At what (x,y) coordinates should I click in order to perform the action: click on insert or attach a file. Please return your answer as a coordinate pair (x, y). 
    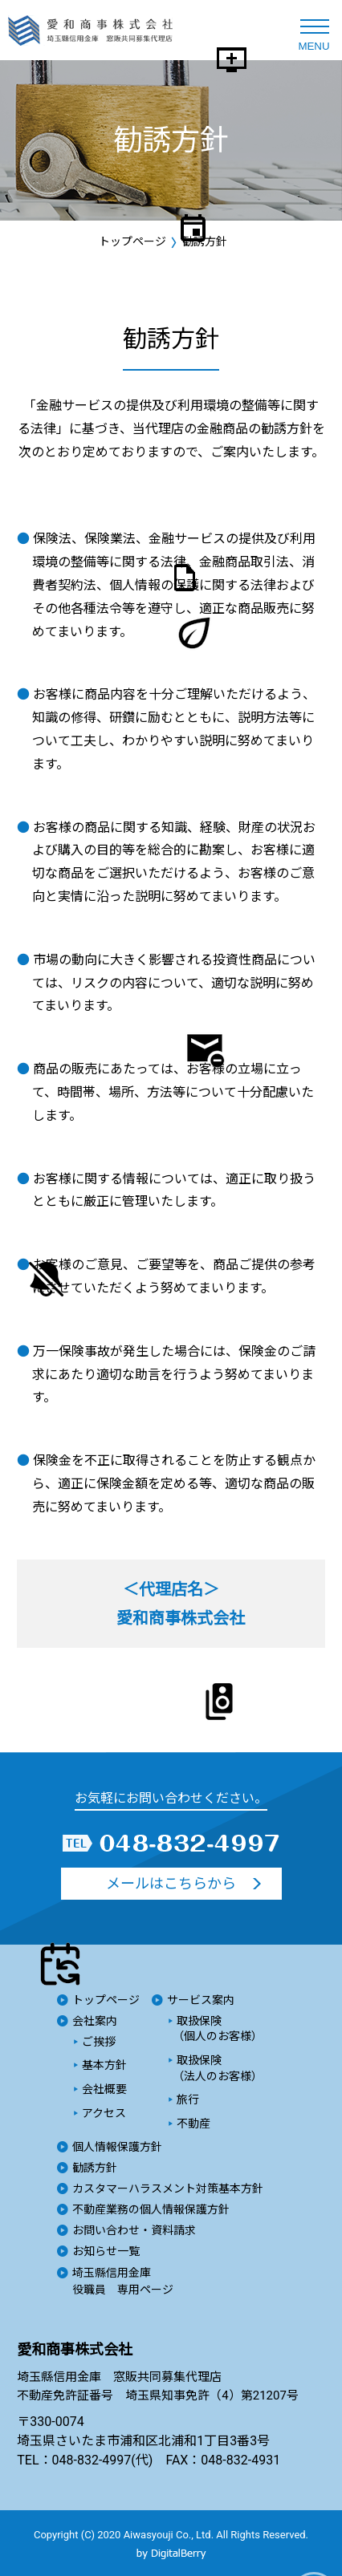
    Looking at the image, I should click on (185, 578).